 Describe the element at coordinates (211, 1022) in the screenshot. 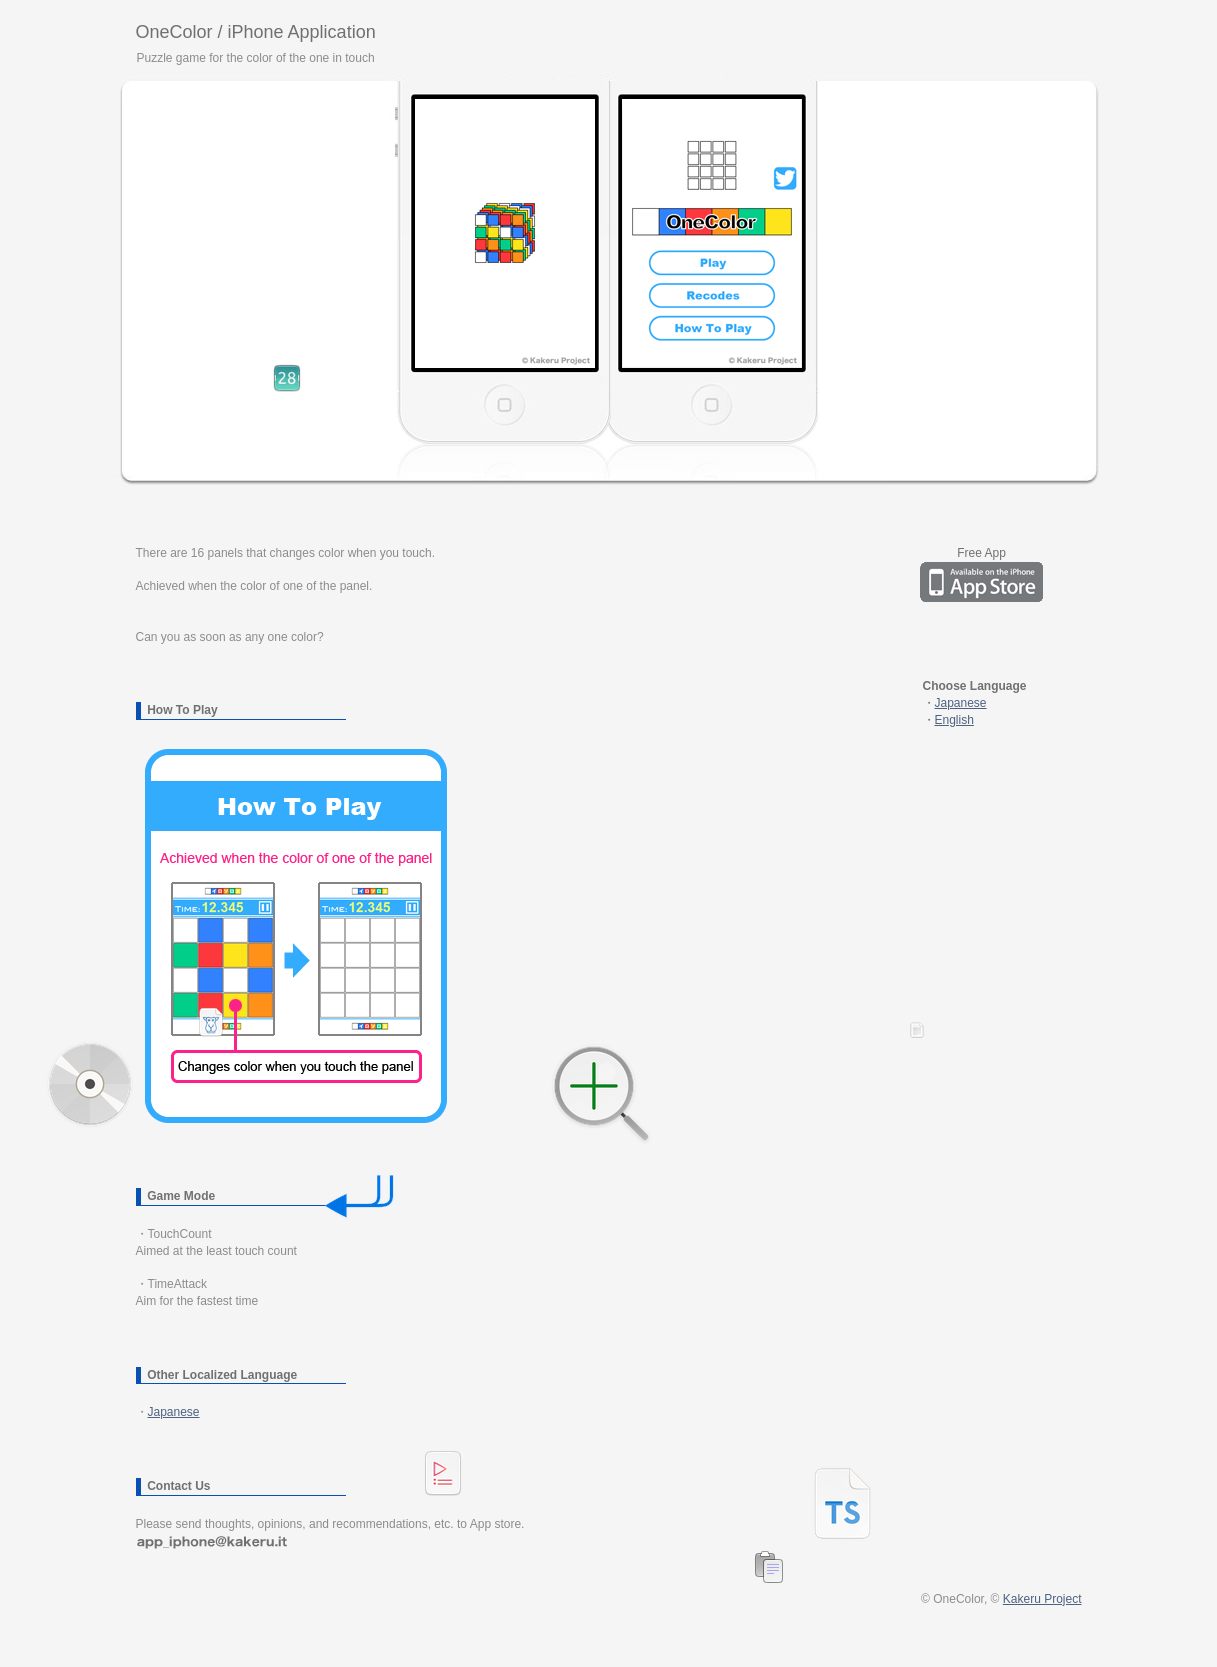

I see `a perl programming language file` at that location.